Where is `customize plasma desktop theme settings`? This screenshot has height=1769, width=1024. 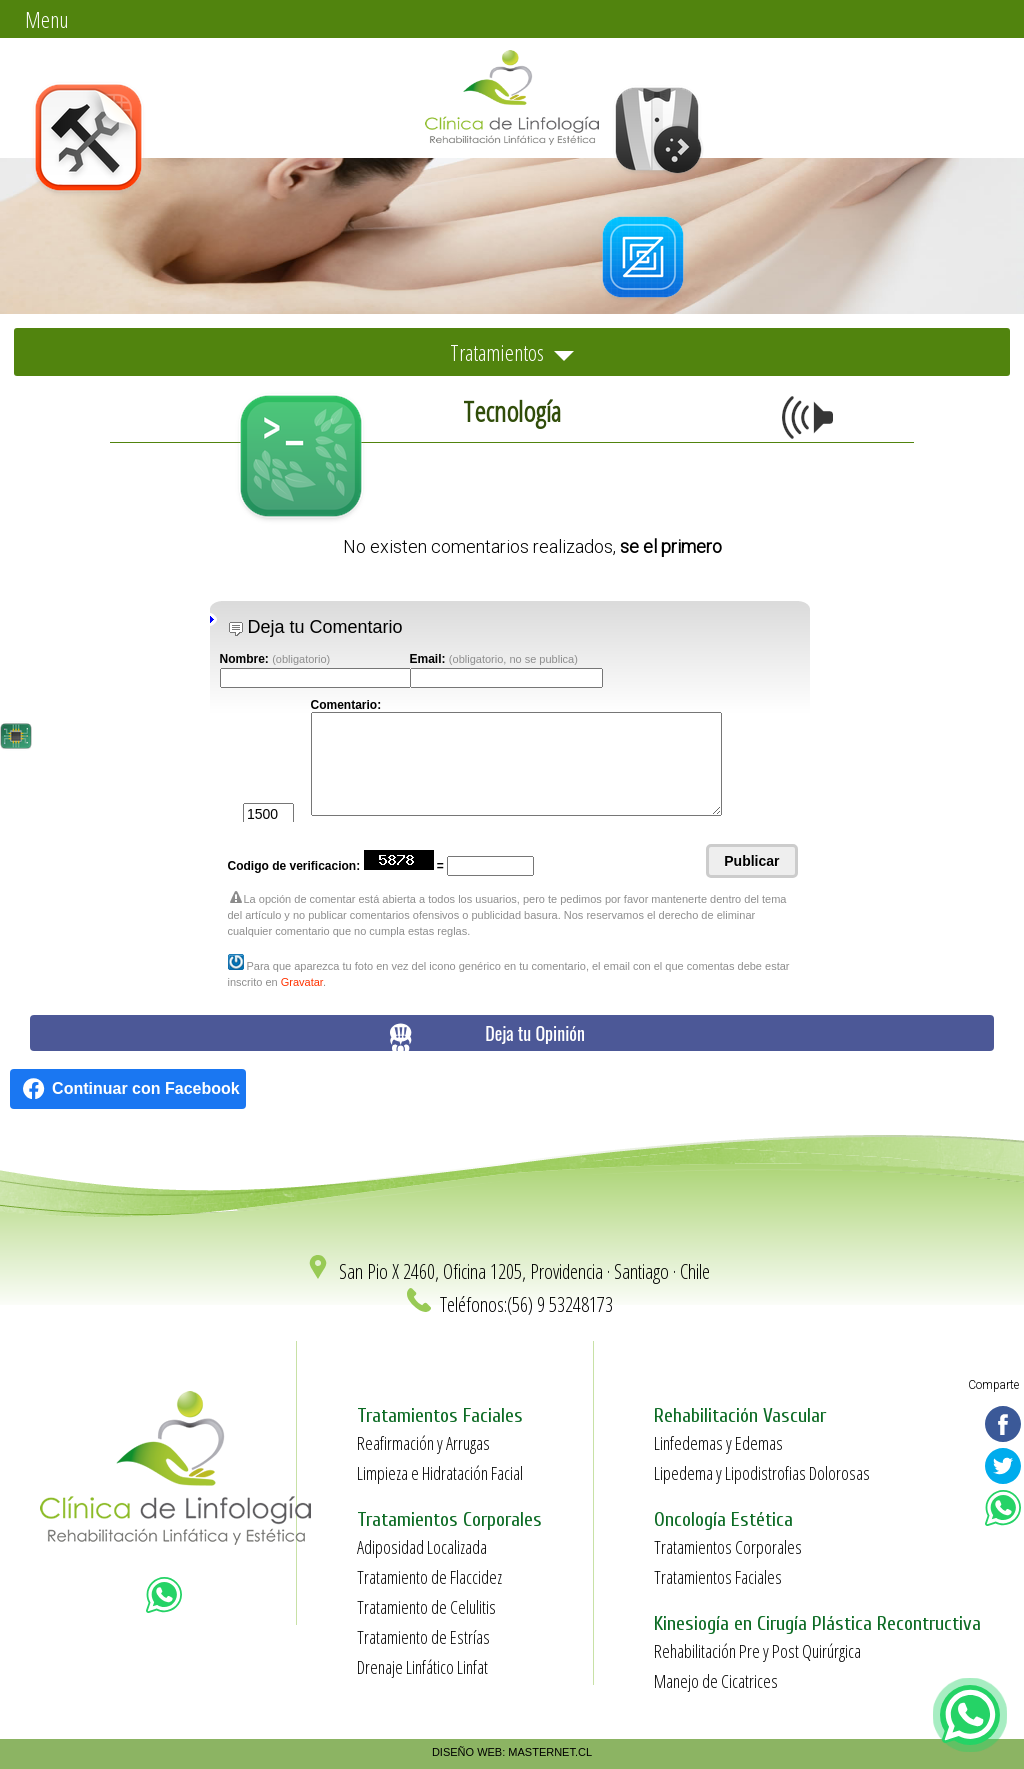 customize plasma desktop theme settings is located at coordinates (657, 129).